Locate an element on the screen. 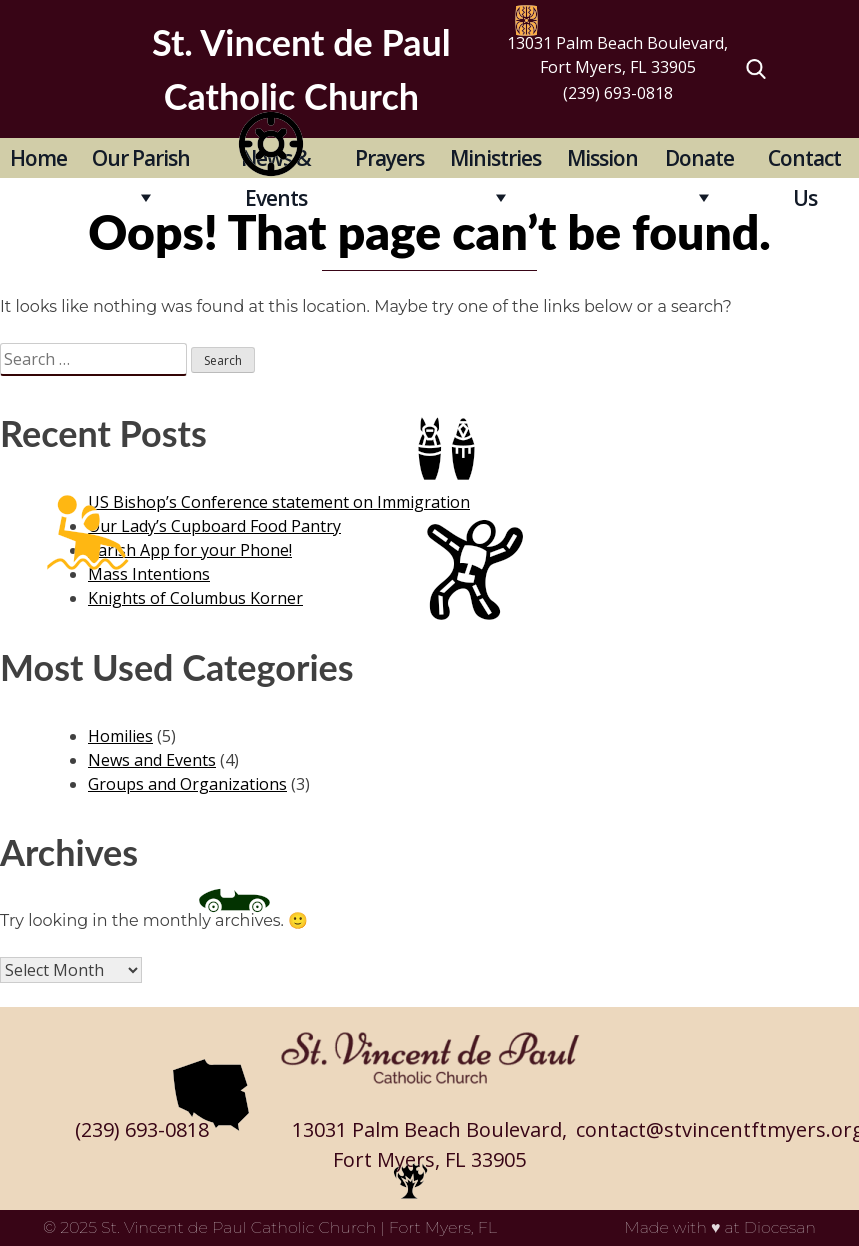 The image size is (859, 1246). access game settings or options is located at coordinates (271, 144).